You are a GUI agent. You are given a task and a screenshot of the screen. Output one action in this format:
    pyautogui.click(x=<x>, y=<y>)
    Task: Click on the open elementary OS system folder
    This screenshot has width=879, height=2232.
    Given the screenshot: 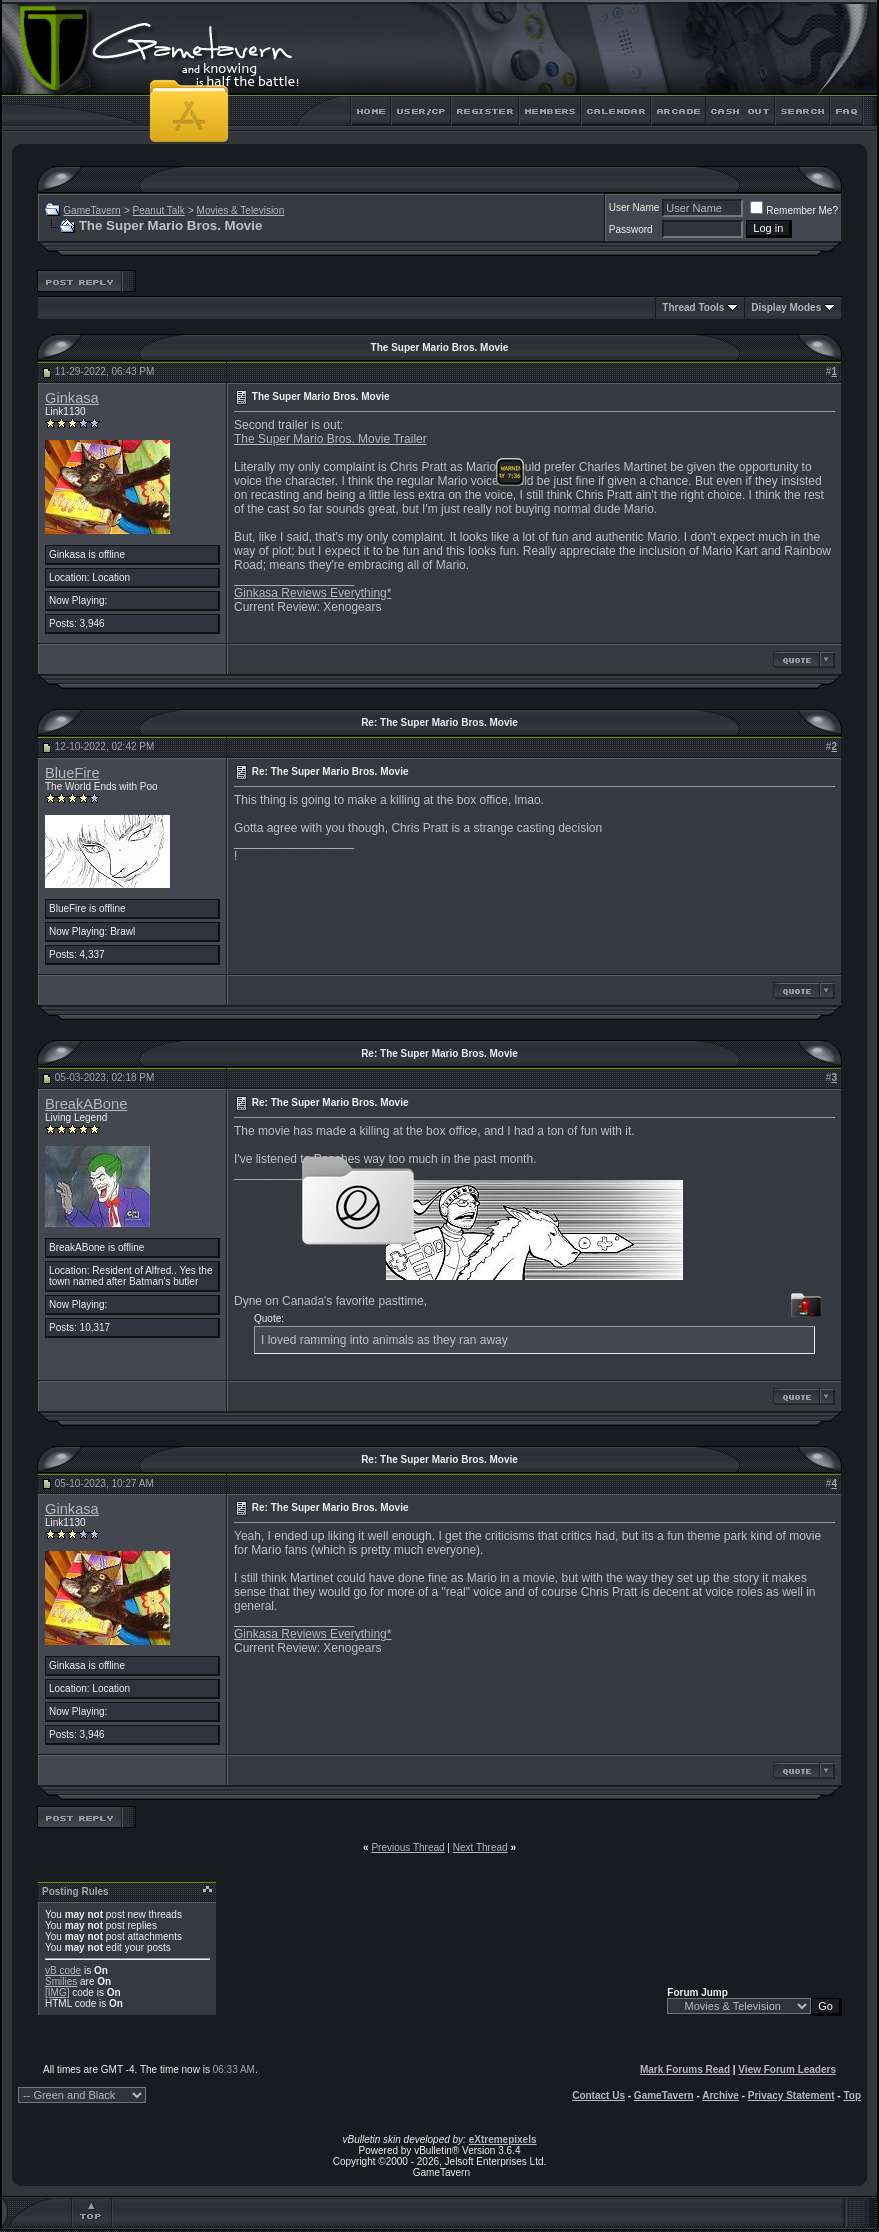 What is the action you would take?
    pyautogui.click(x=357, y=1203)
    